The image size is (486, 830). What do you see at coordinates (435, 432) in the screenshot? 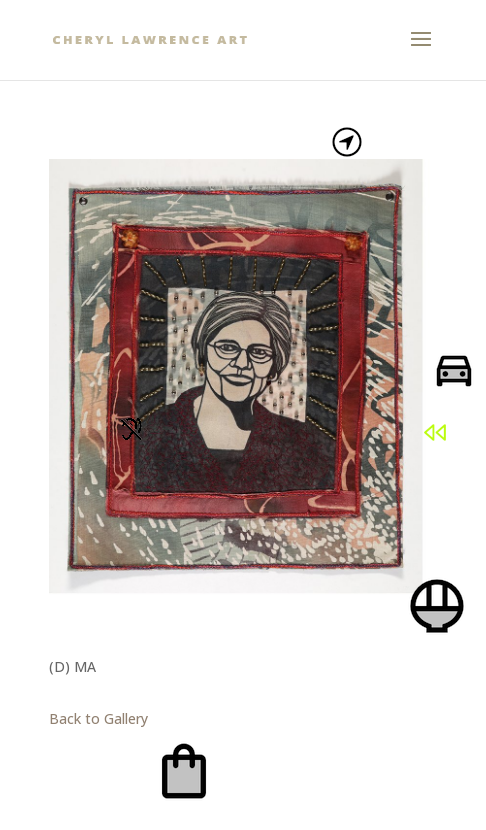
I see `skip to previous track` at bounding box center [435, 432].